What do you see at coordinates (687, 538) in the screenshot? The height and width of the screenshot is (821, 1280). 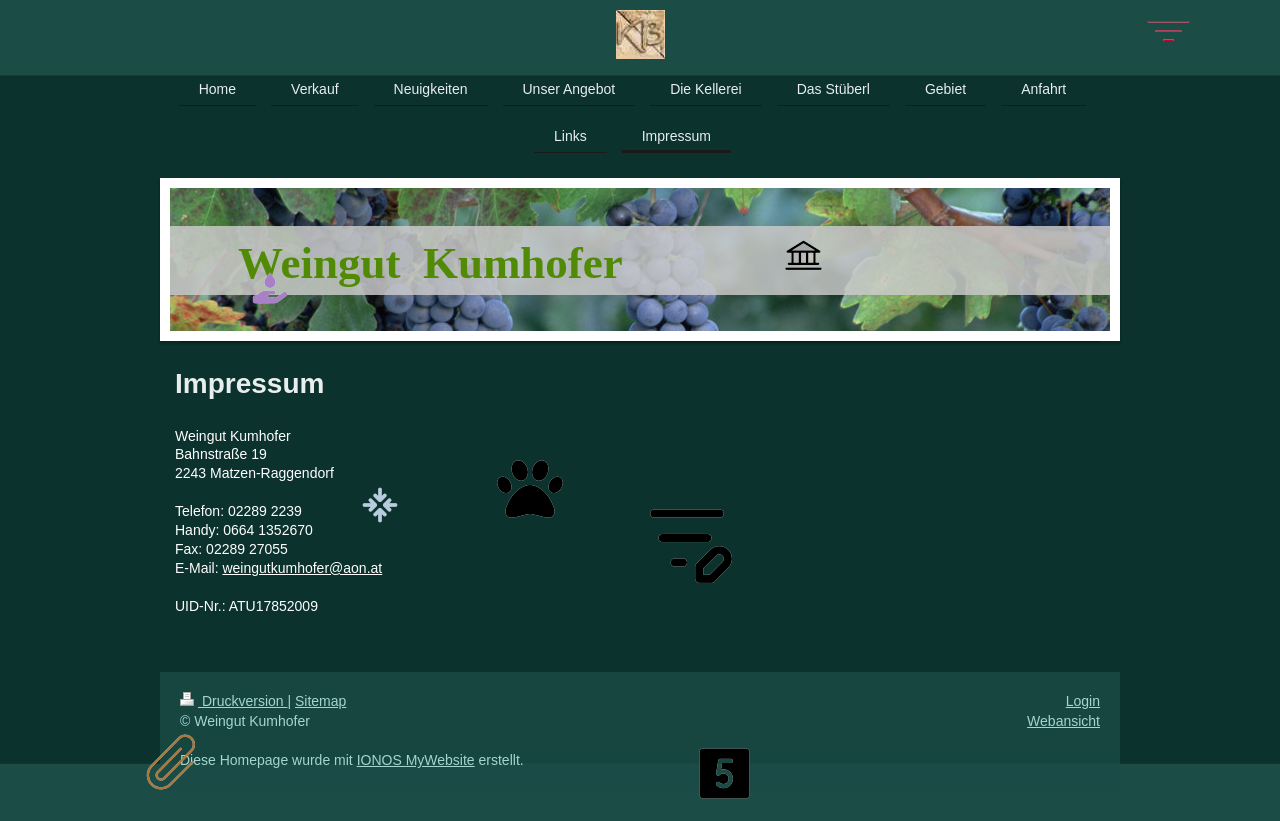 I see `edit filter settings` at bounding box center [687, 538].